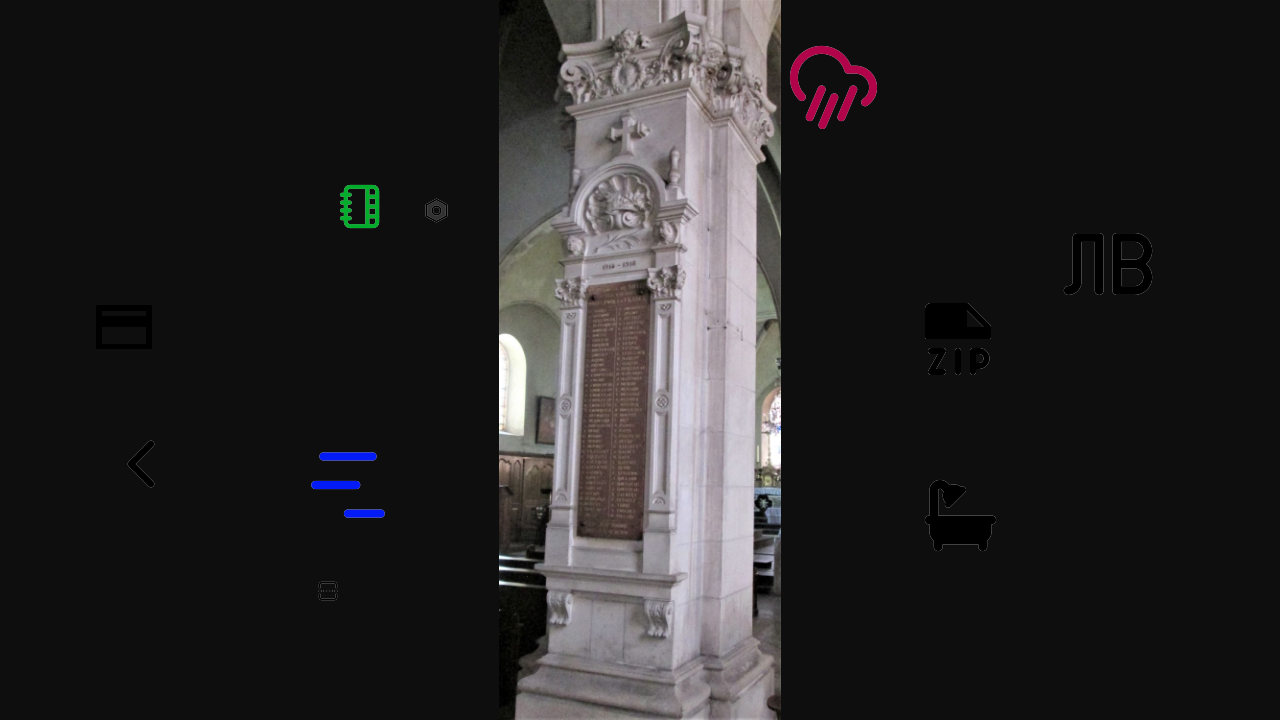 The height and width of the screenshot is (720, 1280). I want to click on access payment methods, so click(124, 327).